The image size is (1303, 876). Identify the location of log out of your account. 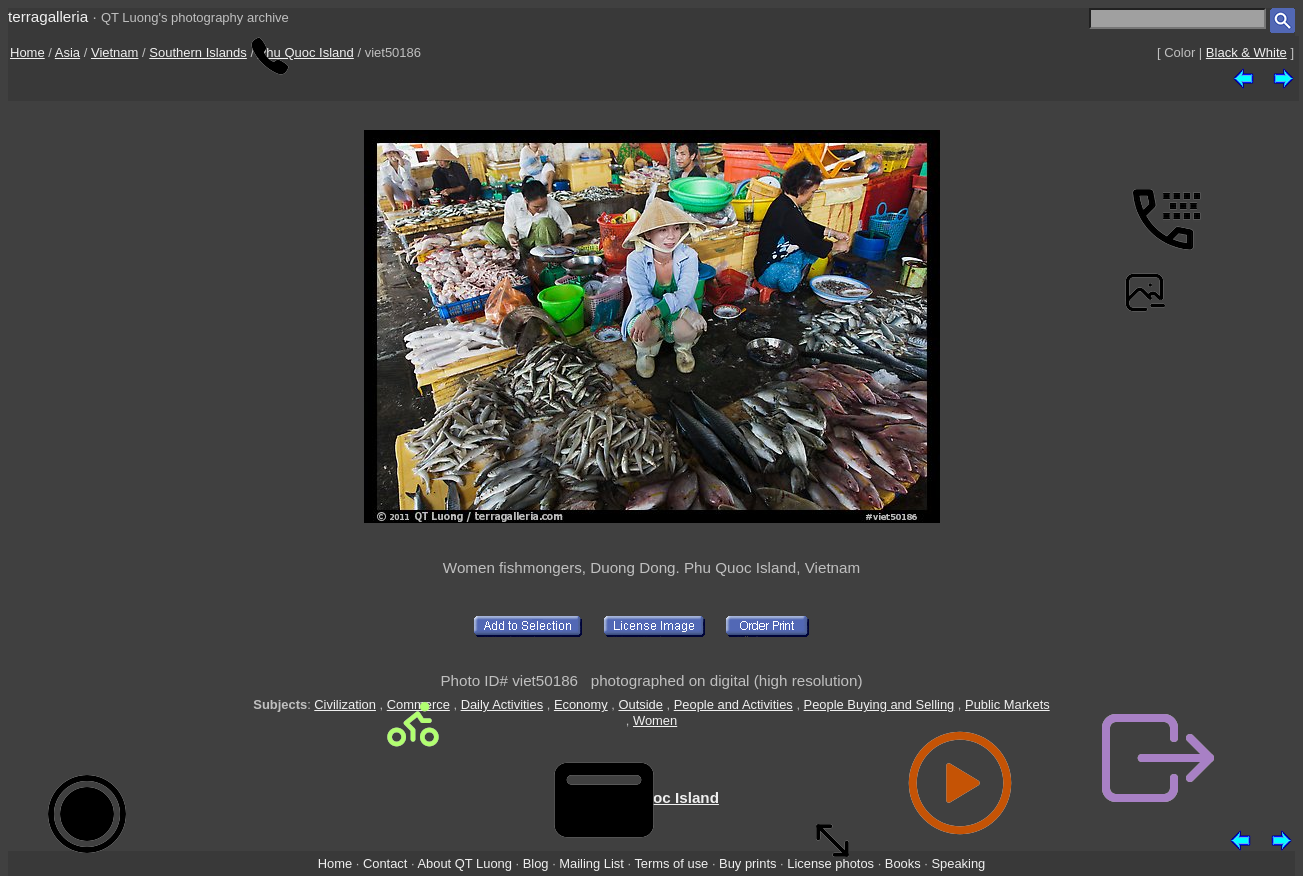
(1158, 758).